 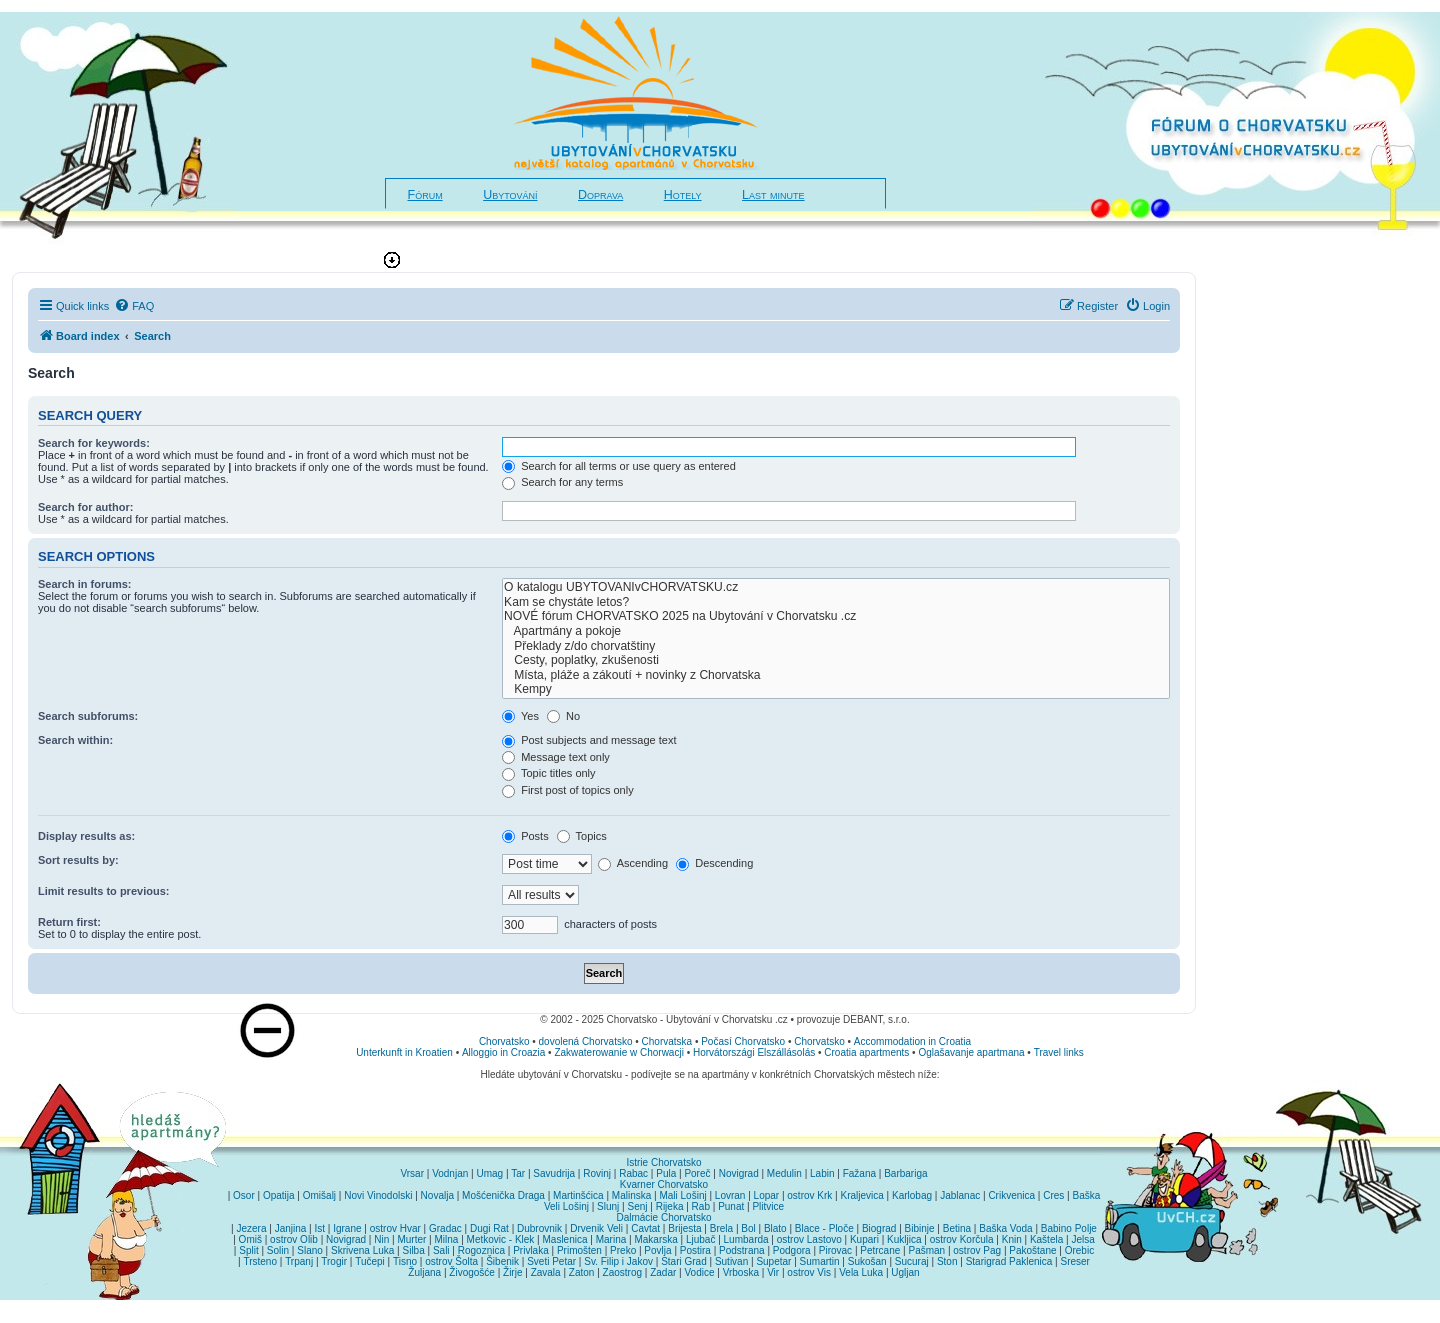 I want to click on enable do not disturb mode, so click(x=267, y=1030).